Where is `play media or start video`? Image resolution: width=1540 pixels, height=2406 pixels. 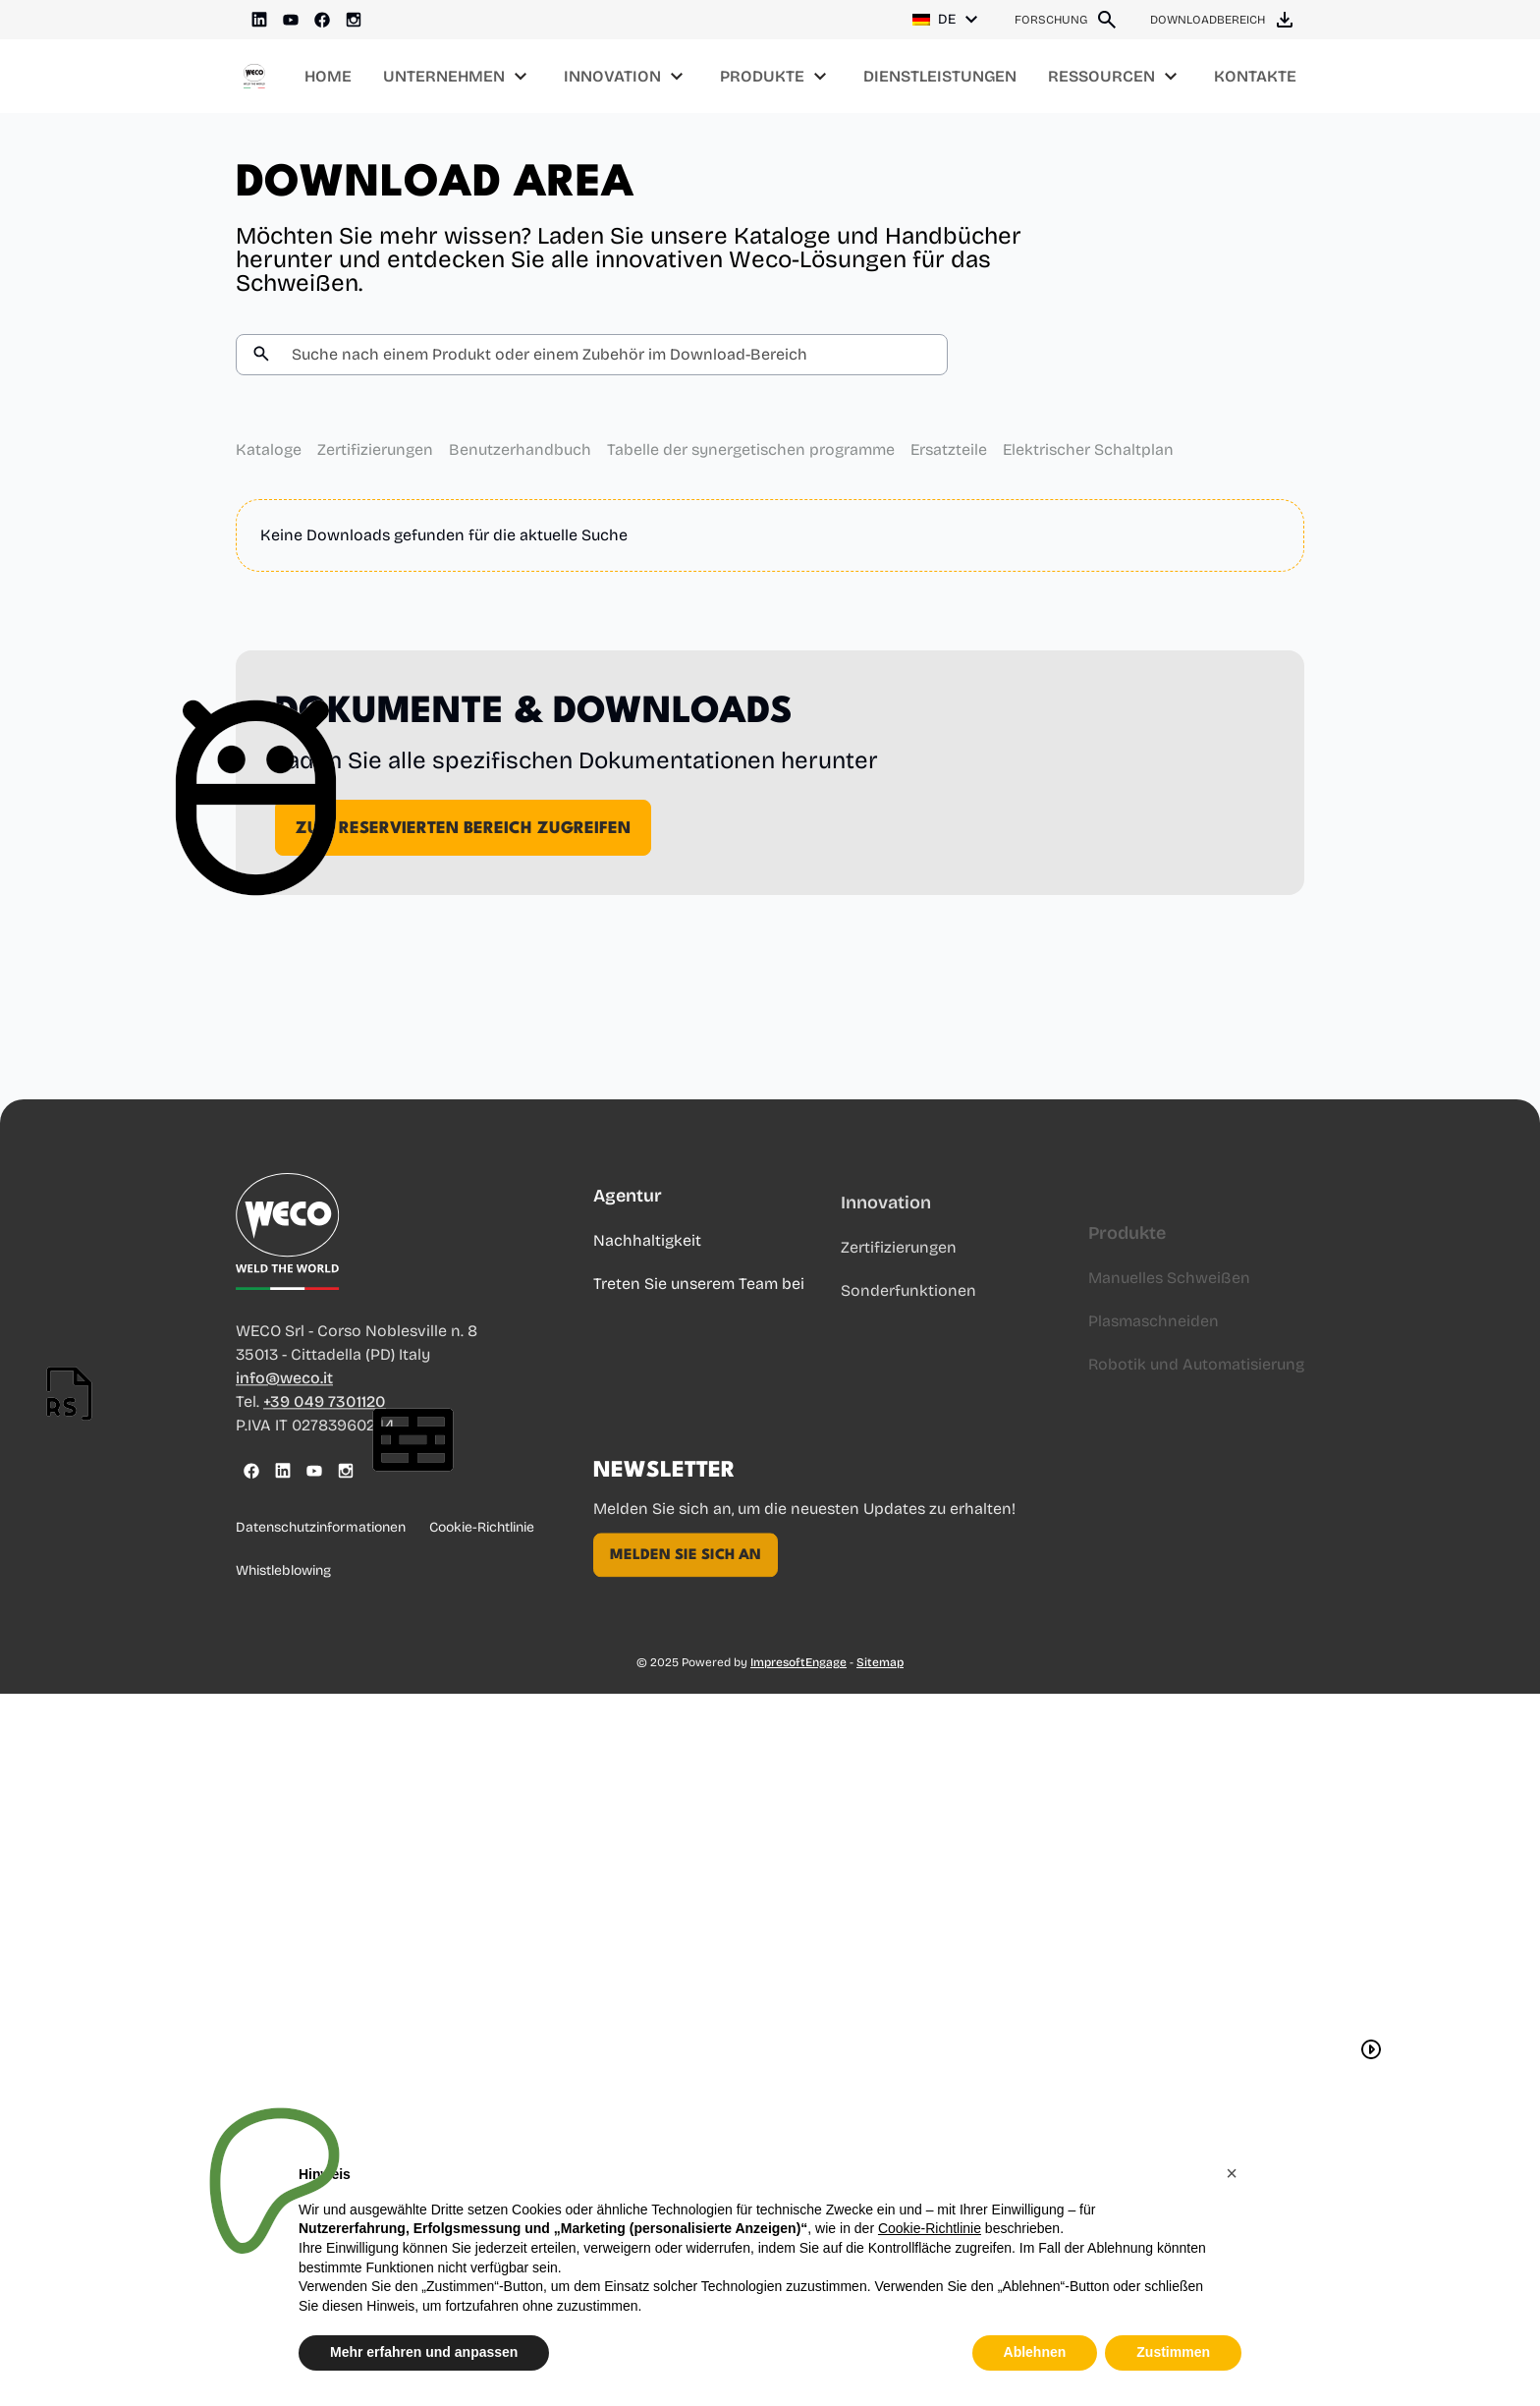
play media or start video is located at coordinates (1371, 2049).